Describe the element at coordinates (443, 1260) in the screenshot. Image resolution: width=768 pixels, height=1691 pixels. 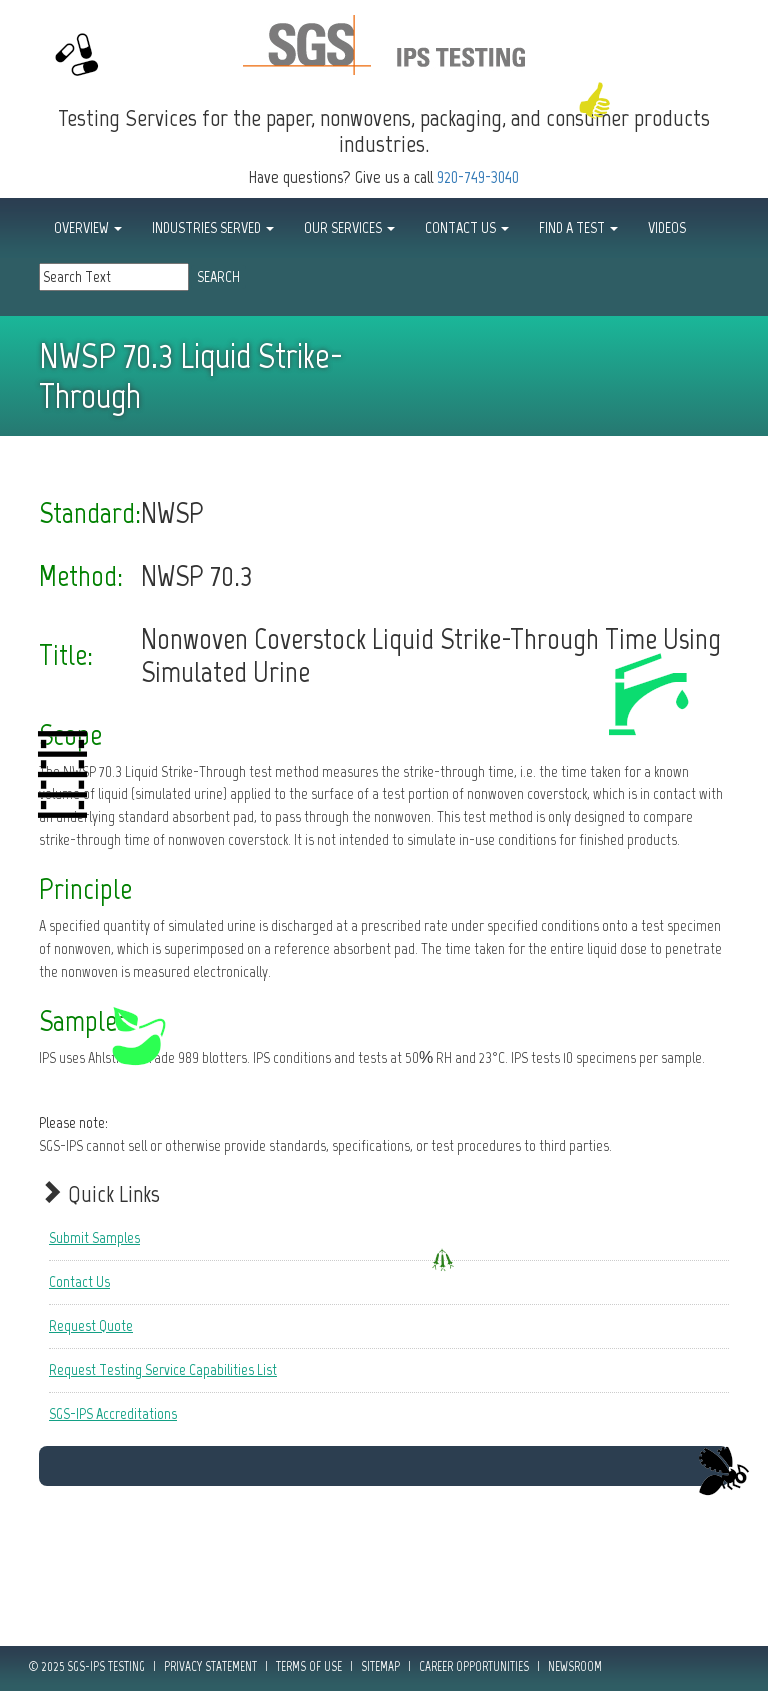
I see `cantua flower icon for botanical or nature-themed game element` at that location.